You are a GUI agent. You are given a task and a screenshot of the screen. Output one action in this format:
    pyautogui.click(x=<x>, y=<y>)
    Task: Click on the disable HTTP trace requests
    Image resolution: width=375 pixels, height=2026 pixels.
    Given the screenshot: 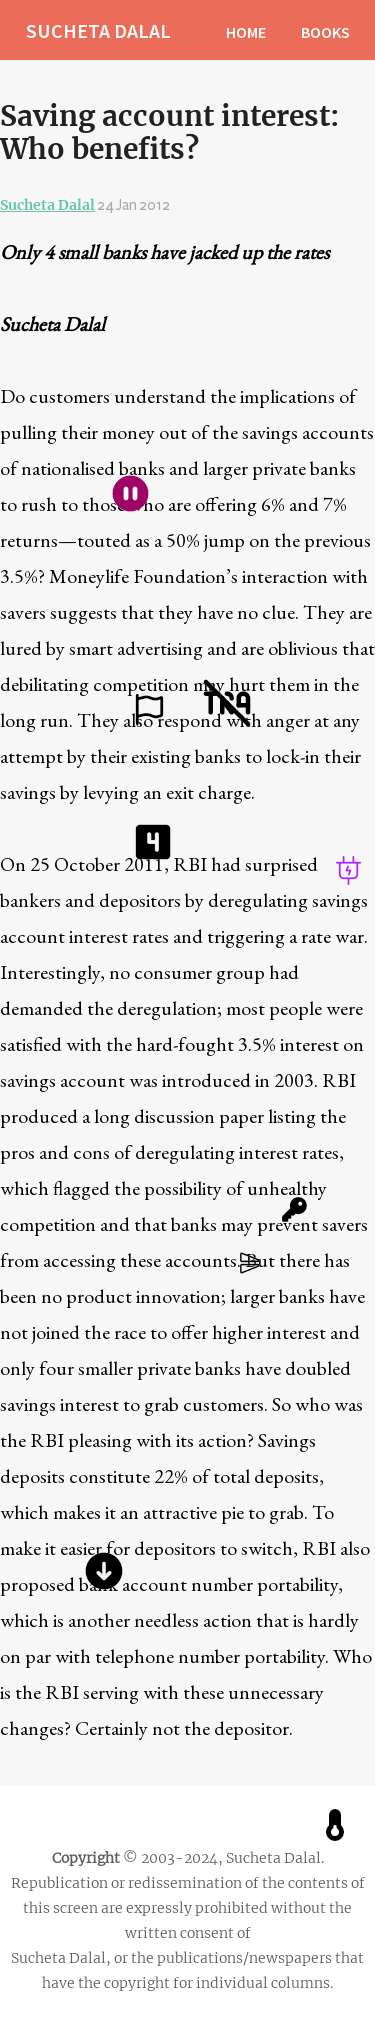 What is the action you would take?
    pyautogui.click(x=227, y=703)
    